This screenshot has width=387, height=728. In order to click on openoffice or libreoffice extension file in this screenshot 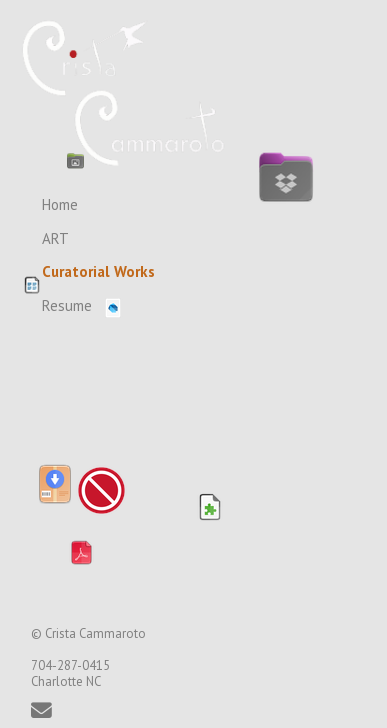, I will do `click(210, 507)`.